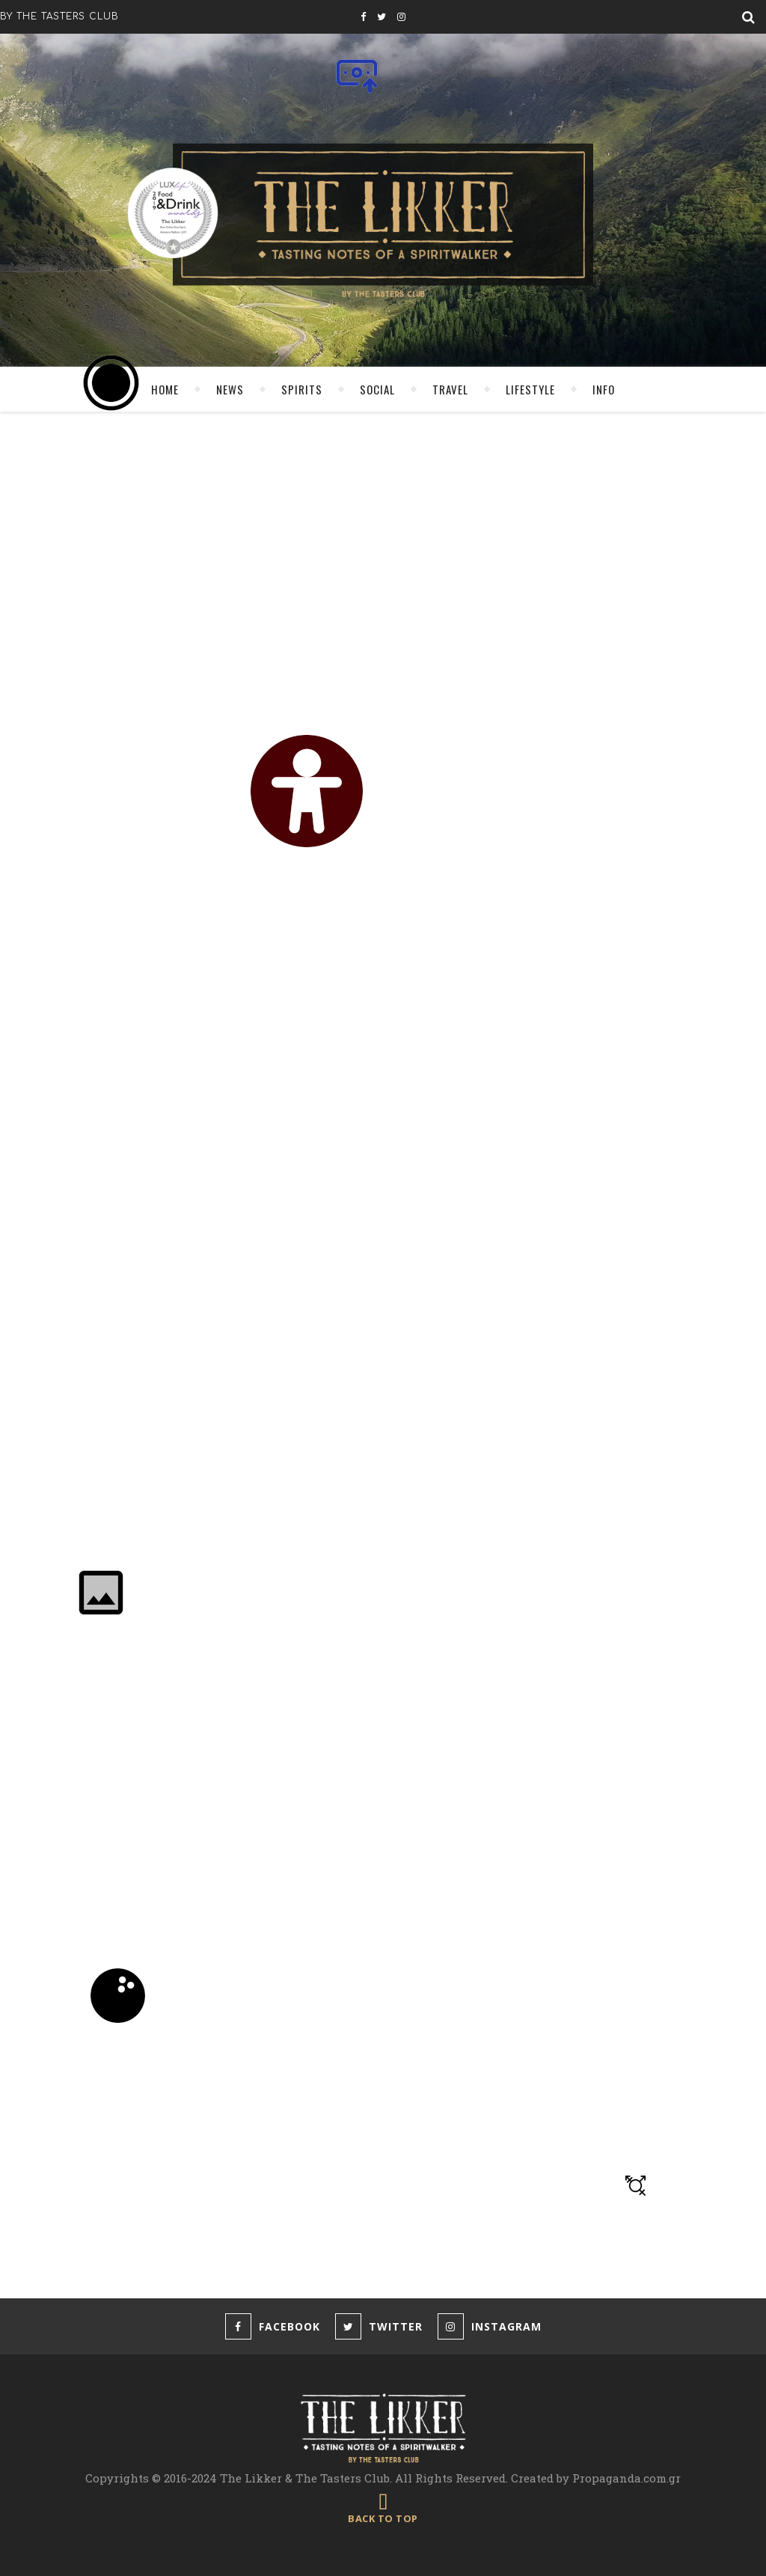 Image resolution: width=766 pixels, height=2576 pixels. Describe the element at coordinates (307, 791) in the screenshot. I see `enable accessibility features` at that location.